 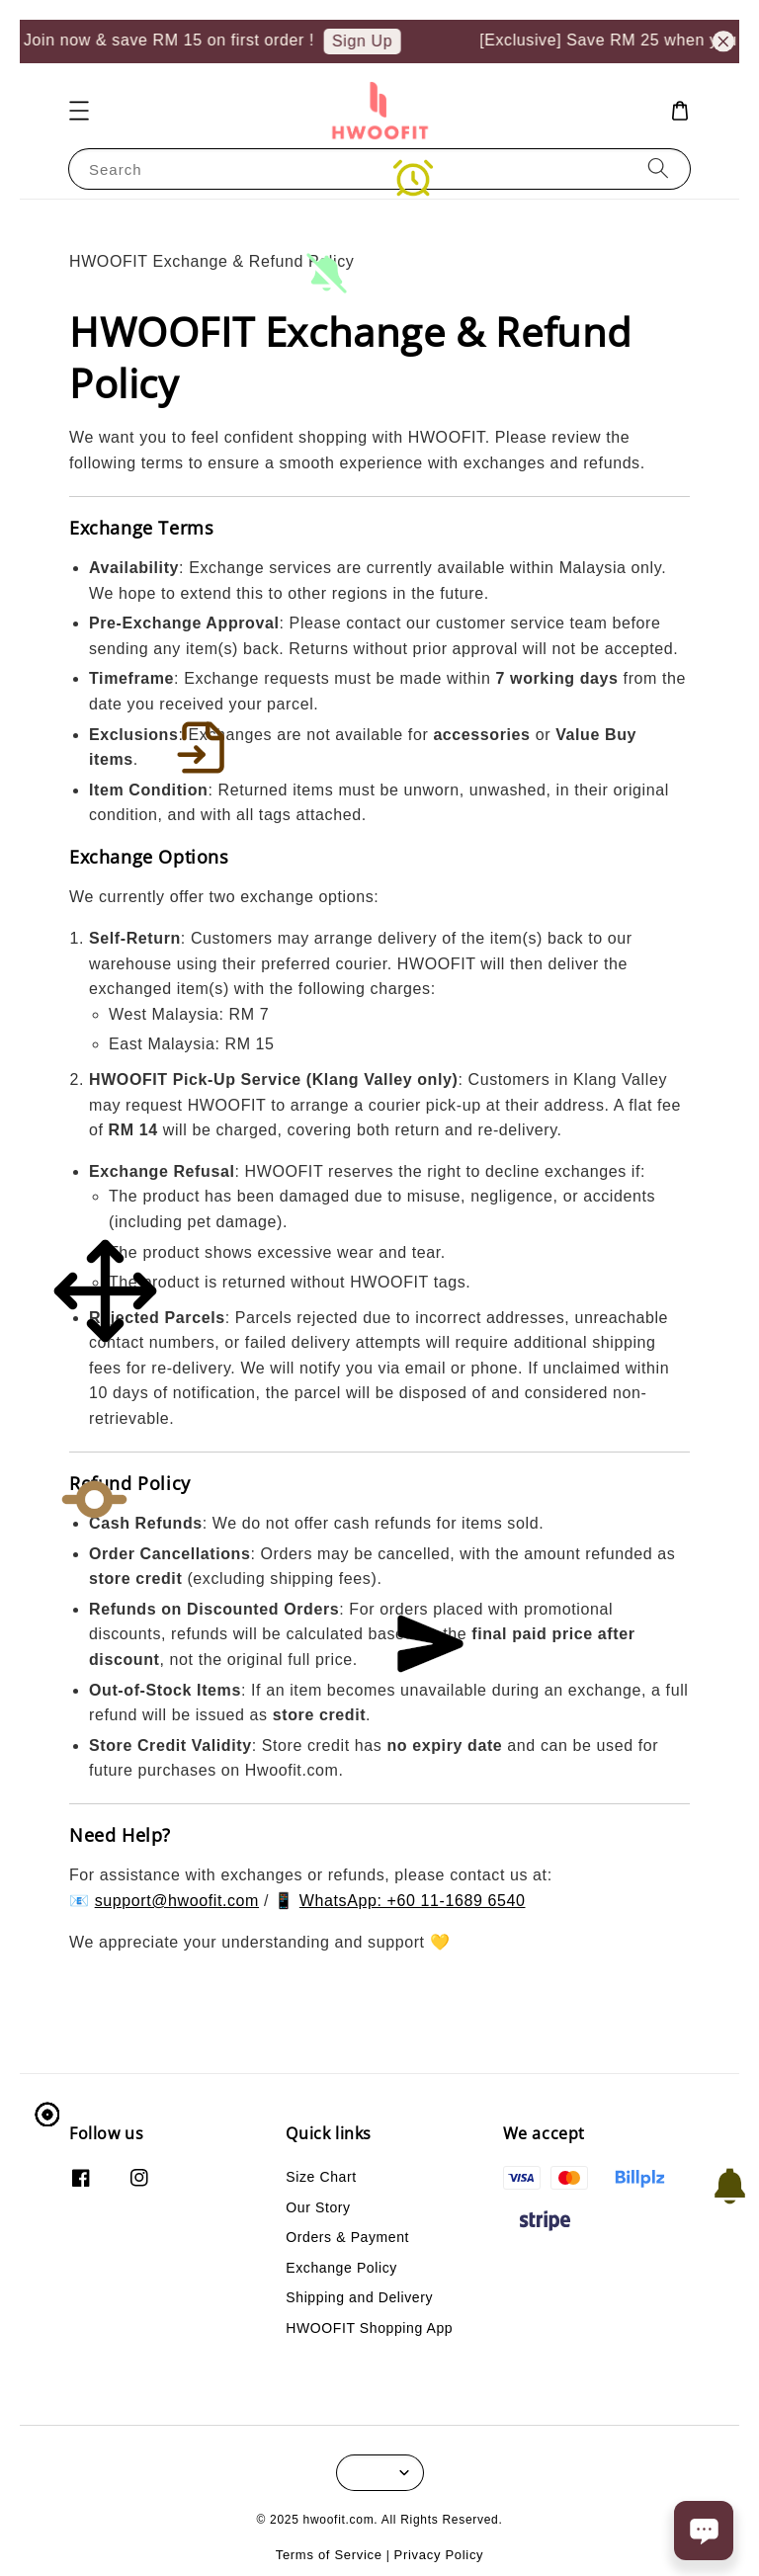 I want to click on set or manage alarms, so click(x=413, y=178).